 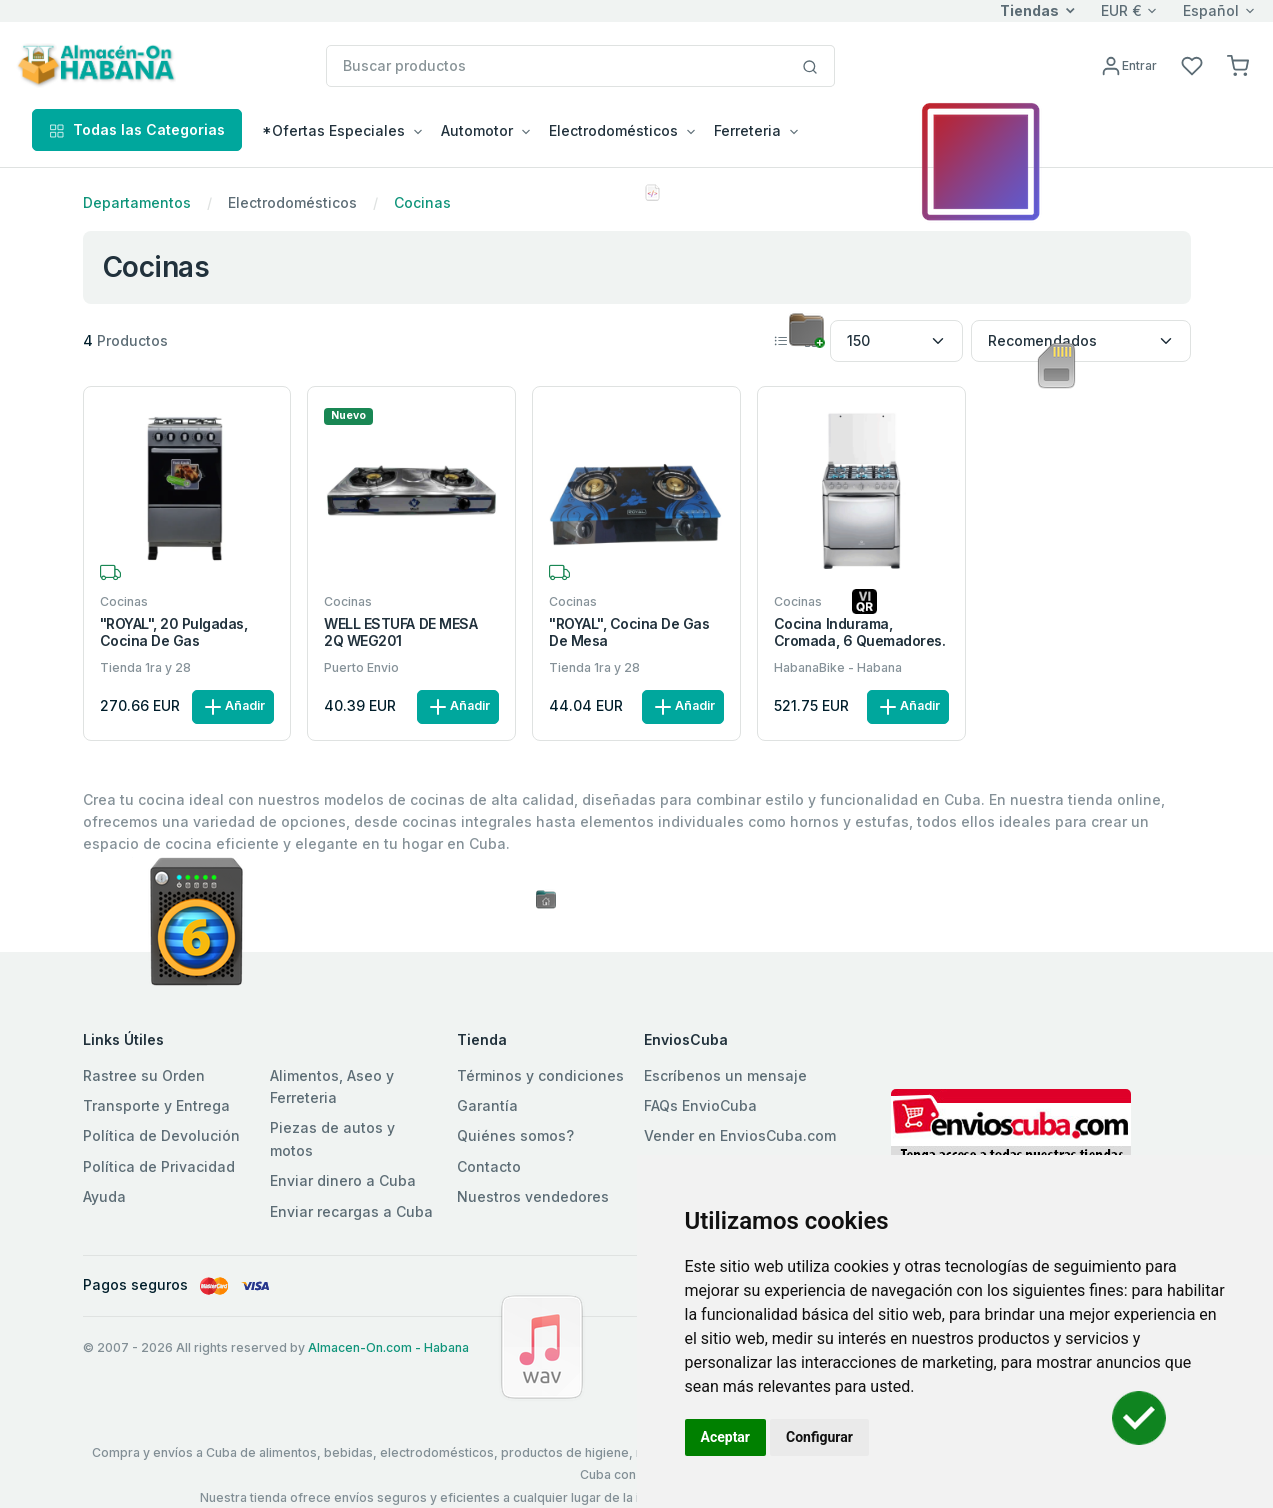 What do you see at coordinates (864, 601) in the screenshot?
I see `switch to Vietnamese VIQR input method` at bounding box center [864, 601].